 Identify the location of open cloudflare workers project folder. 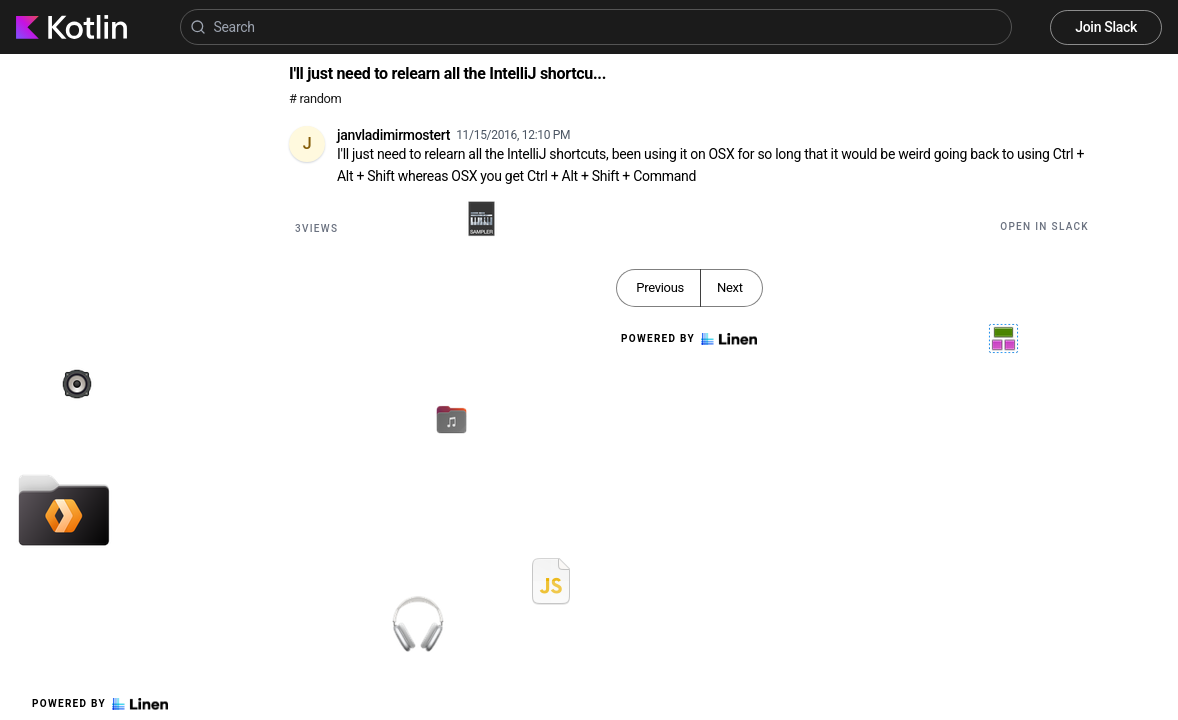
(63, 512).